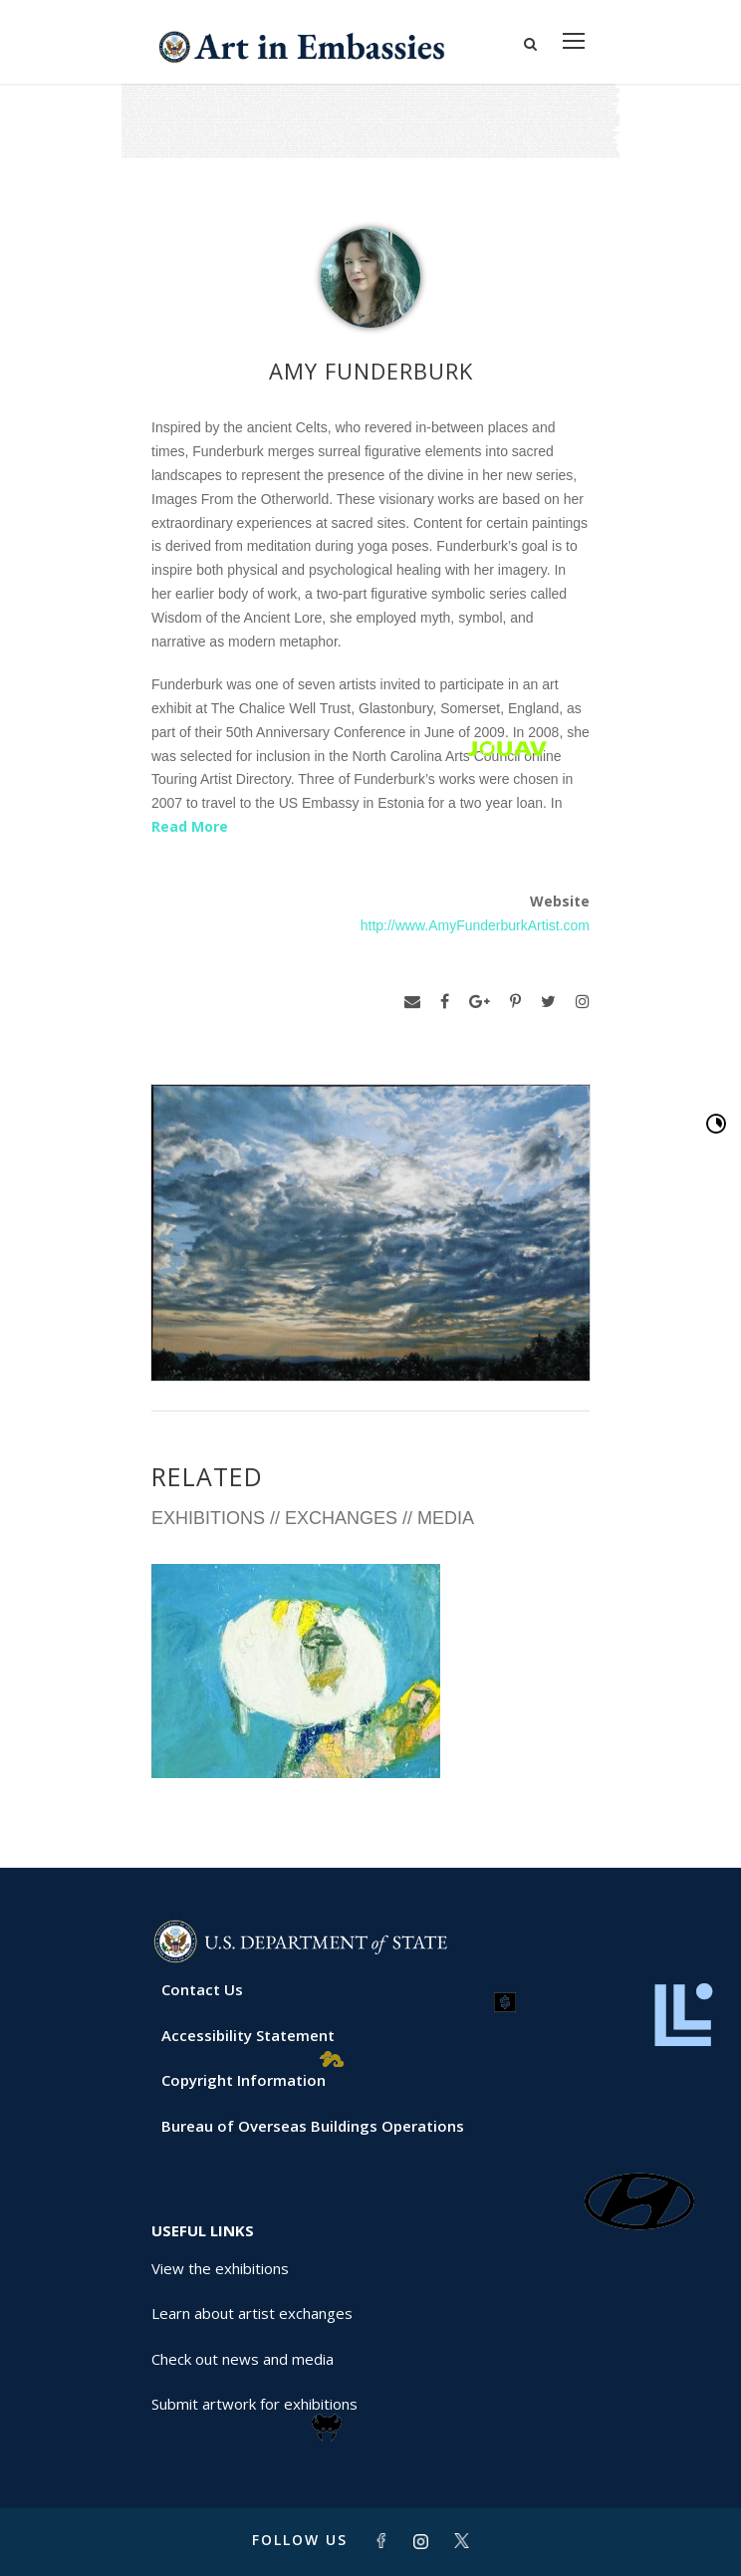  What do you see at coordinates (332, 2059) in the screenshot?
I see `open seafile cloud storage app` at bounding box center [332, 2059].